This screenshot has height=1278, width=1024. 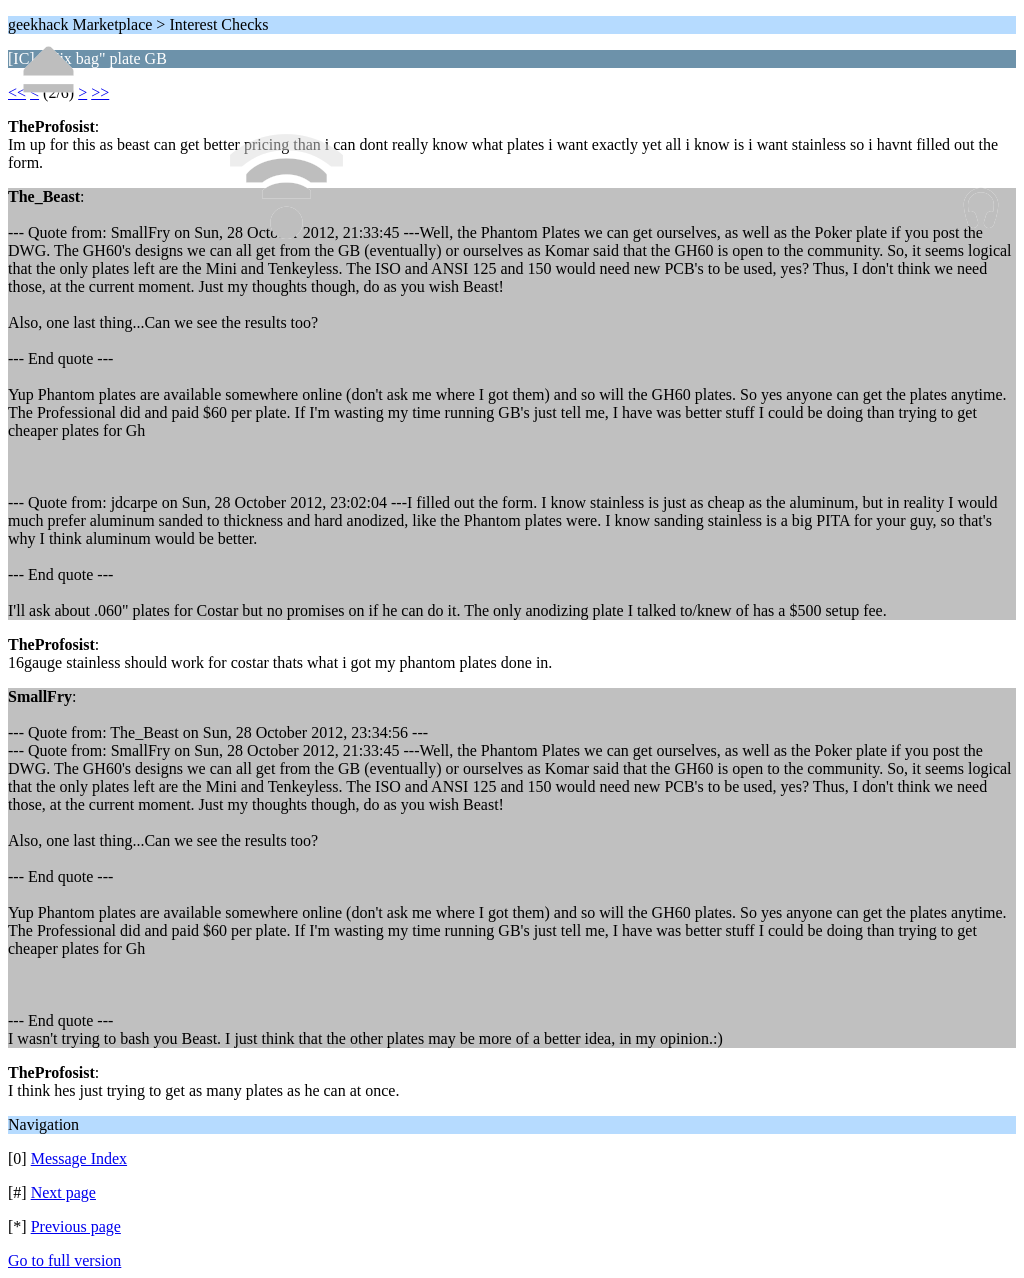 What do you see at coordinates (48, 71) in the screenshot?
I see `eject disc or removable media` at bounding box center [48, 71].